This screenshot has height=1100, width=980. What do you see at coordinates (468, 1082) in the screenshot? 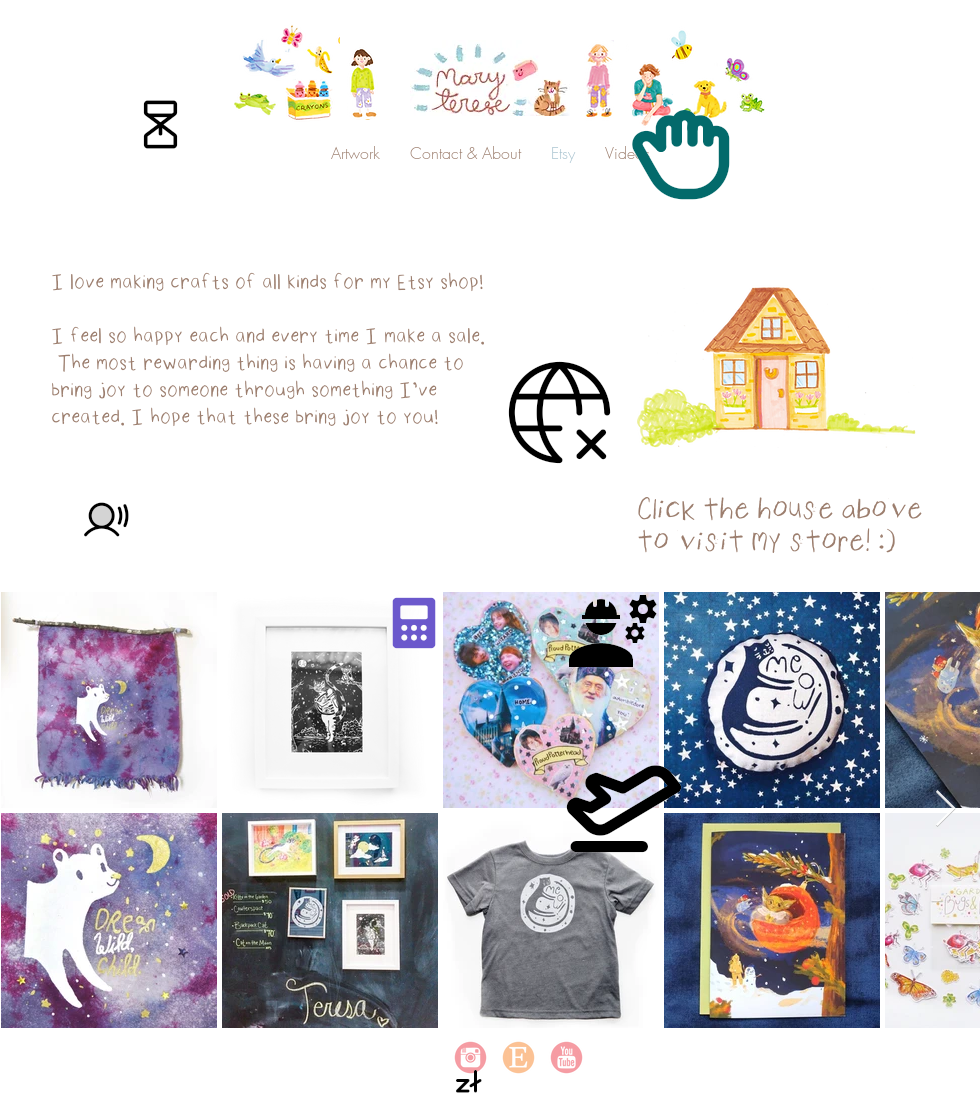
I see `indicates price or amount in Polish złoty` at bounding box center [468, 1082].